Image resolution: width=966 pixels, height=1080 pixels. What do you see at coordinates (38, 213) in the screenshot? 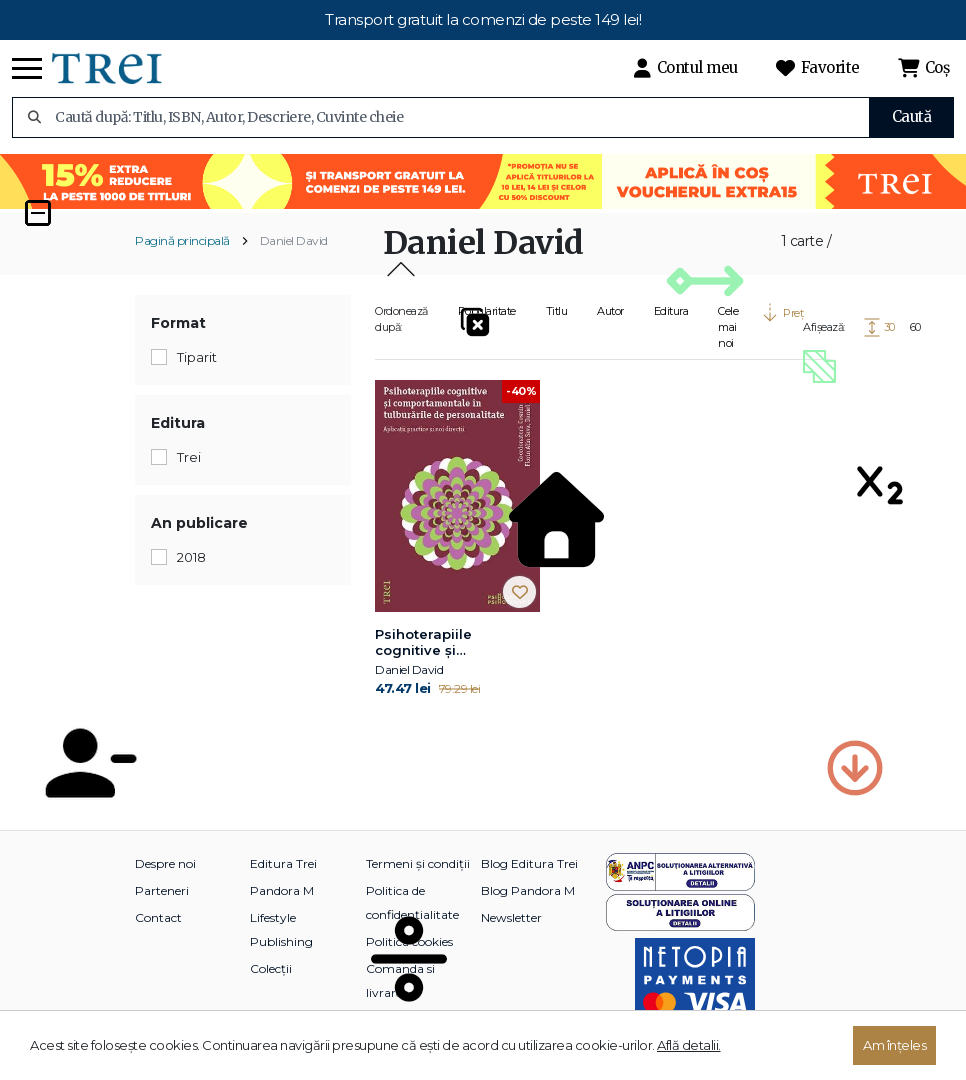
I see `indicates partial selection in a list` at bounding box center [38, 213].